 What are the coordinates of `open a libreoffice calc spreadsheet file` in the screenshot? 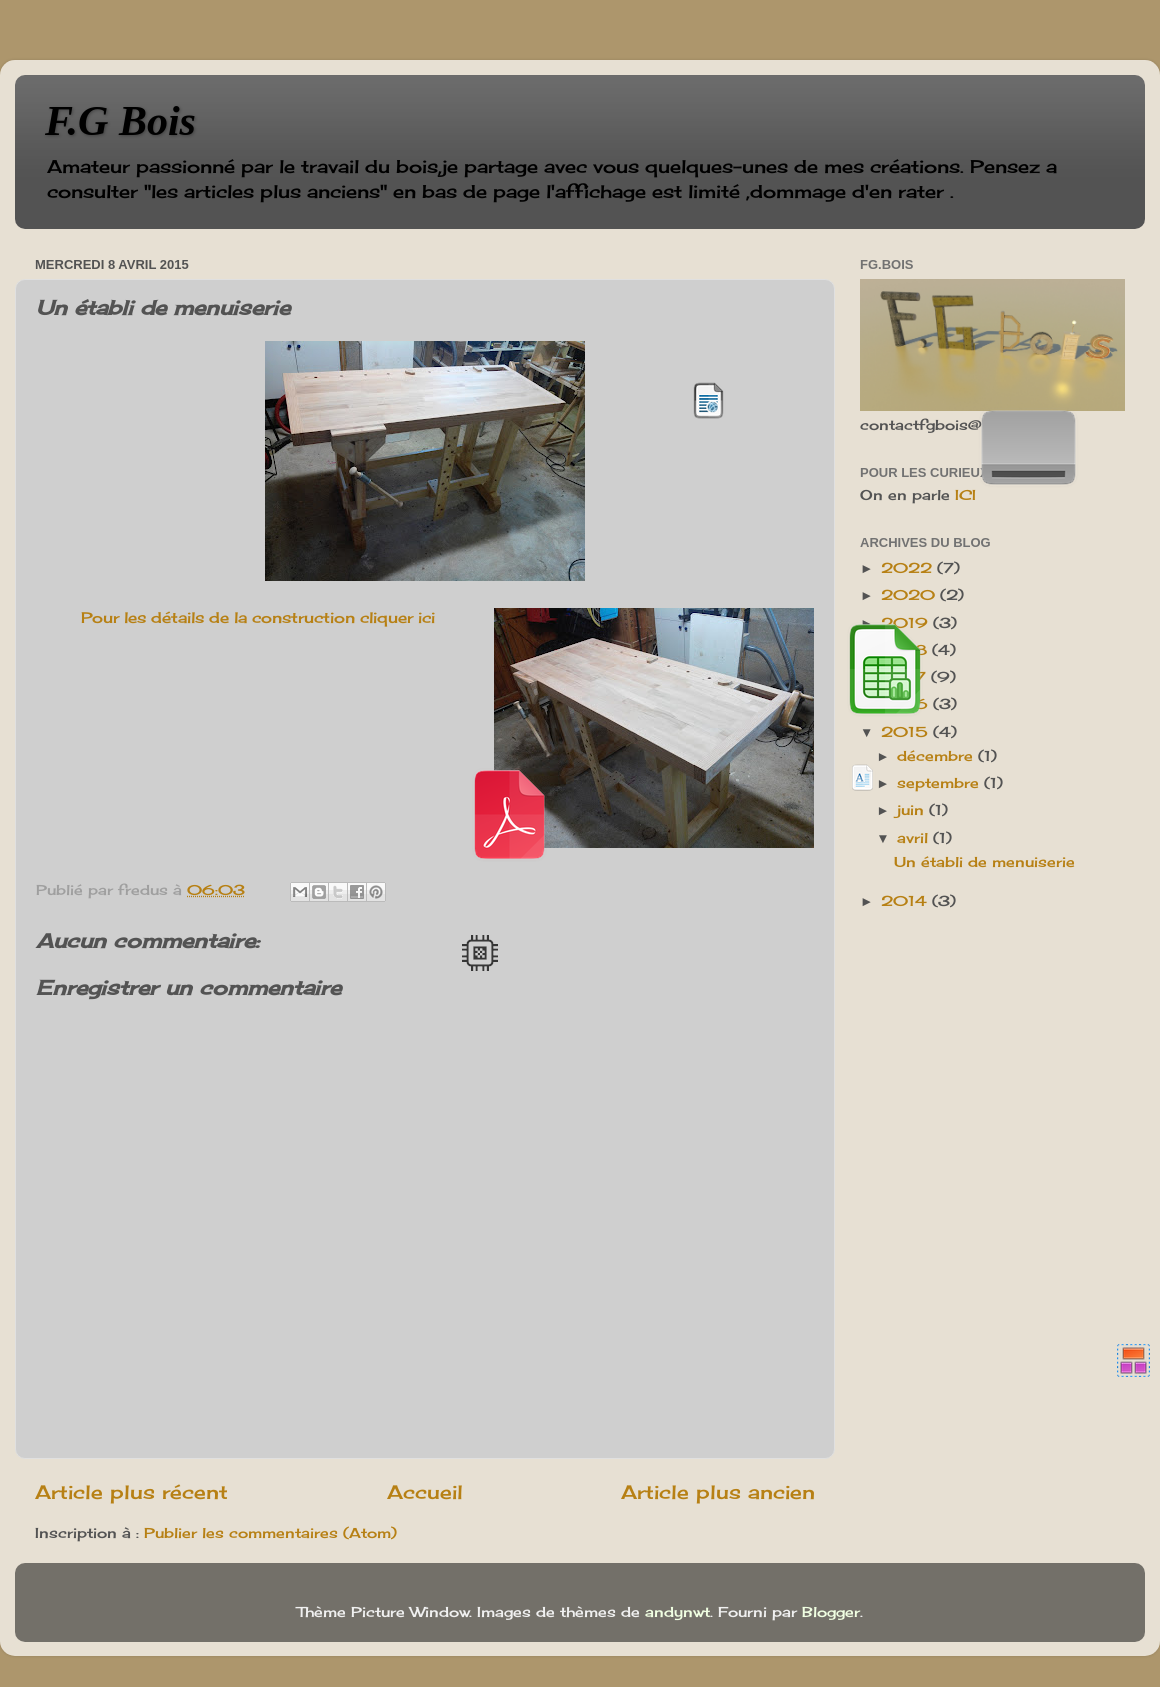 It's located at (885, 669).